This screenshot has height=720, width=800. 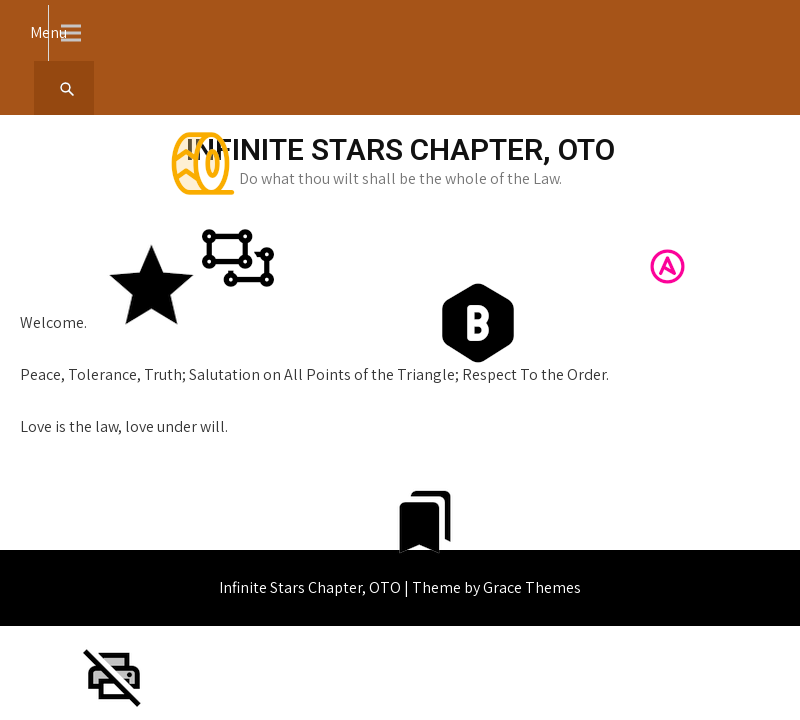 I want to click on access tire pressure or vehicle tire information, so click(x=200, y=163).